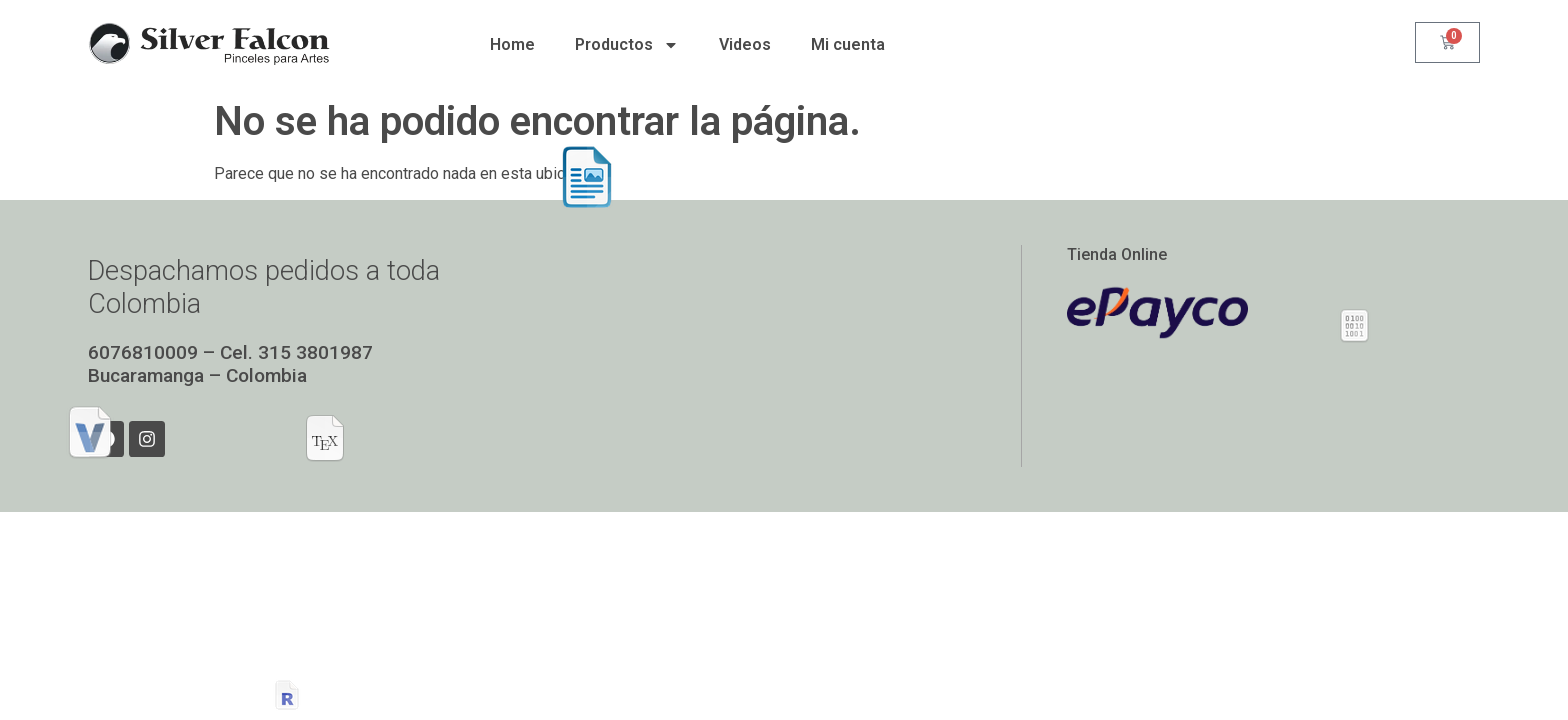 The image size is (1568, 720). What do you see at coordinates (90, 432) in the screenshot?
I see `a v programming language source file` at bounding box center [90, 432].